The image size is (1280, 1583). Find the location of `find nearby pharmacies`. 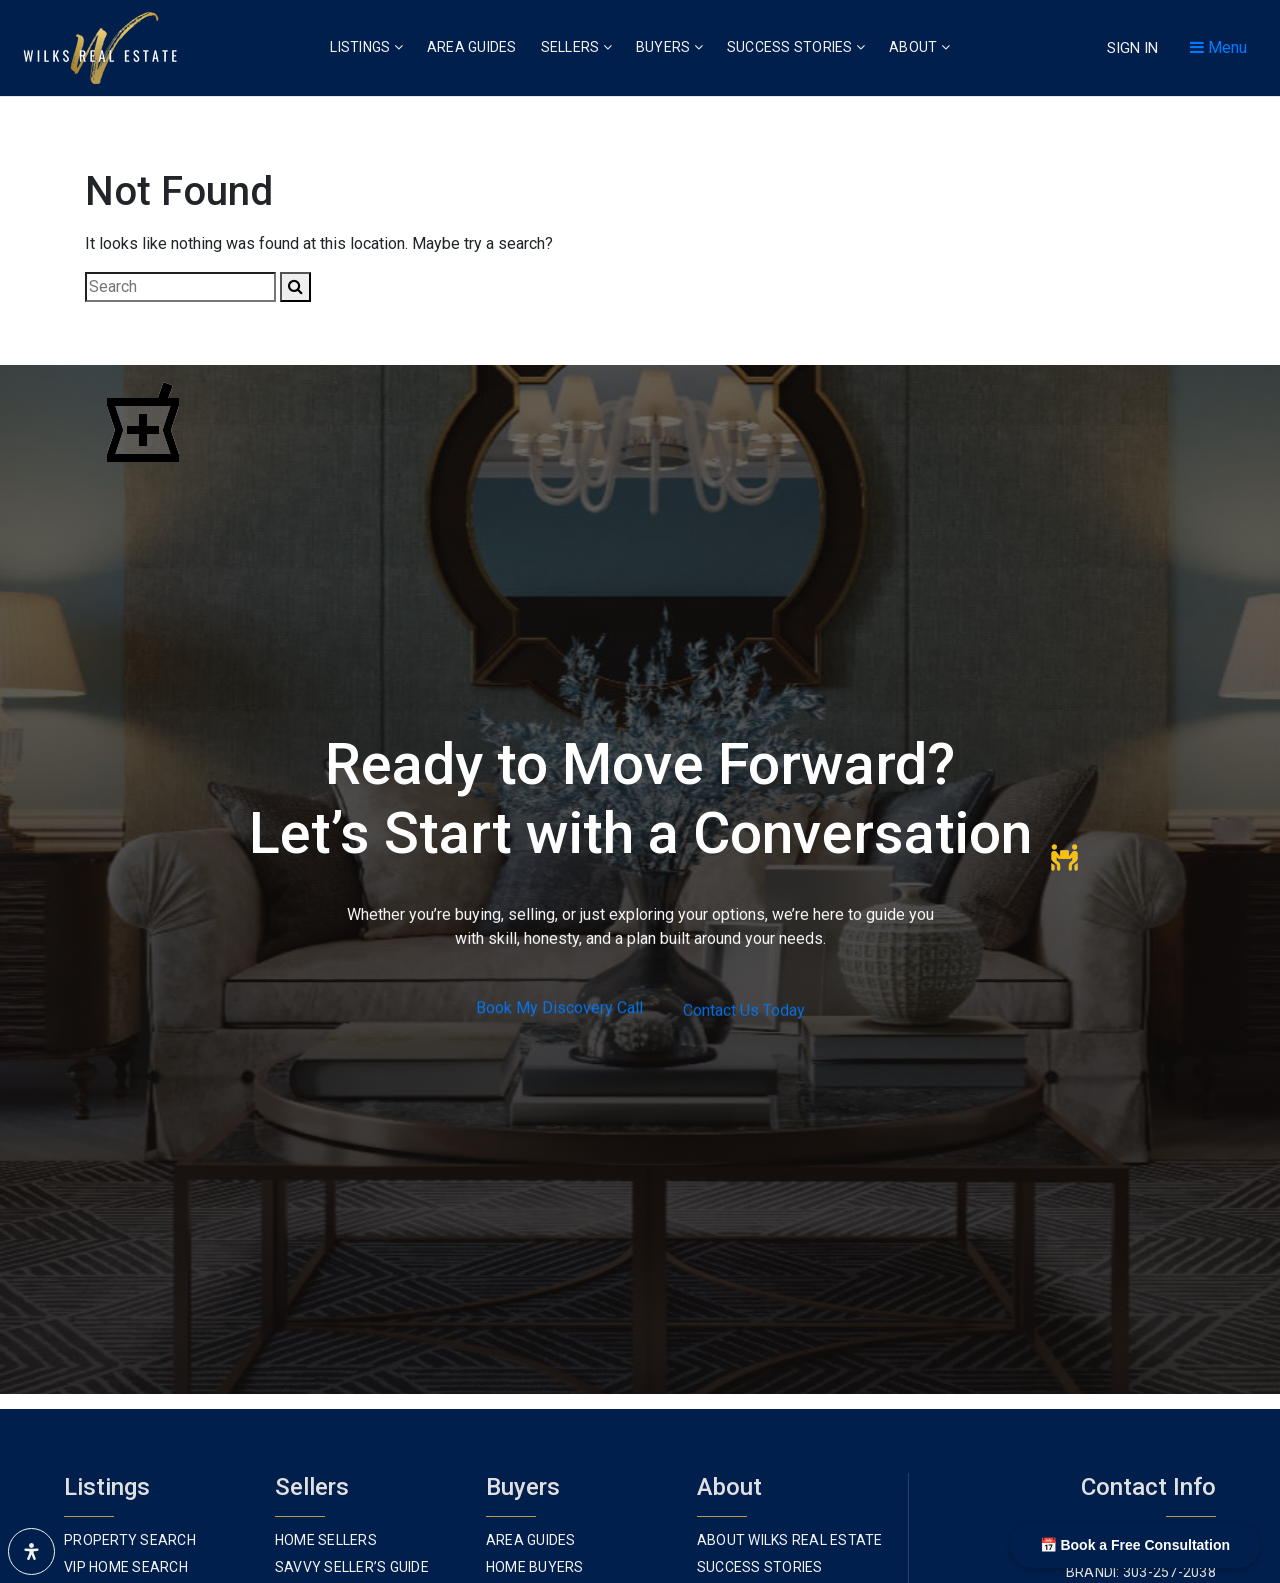

find nearby pharmacies is located at coordinates (143, 426).